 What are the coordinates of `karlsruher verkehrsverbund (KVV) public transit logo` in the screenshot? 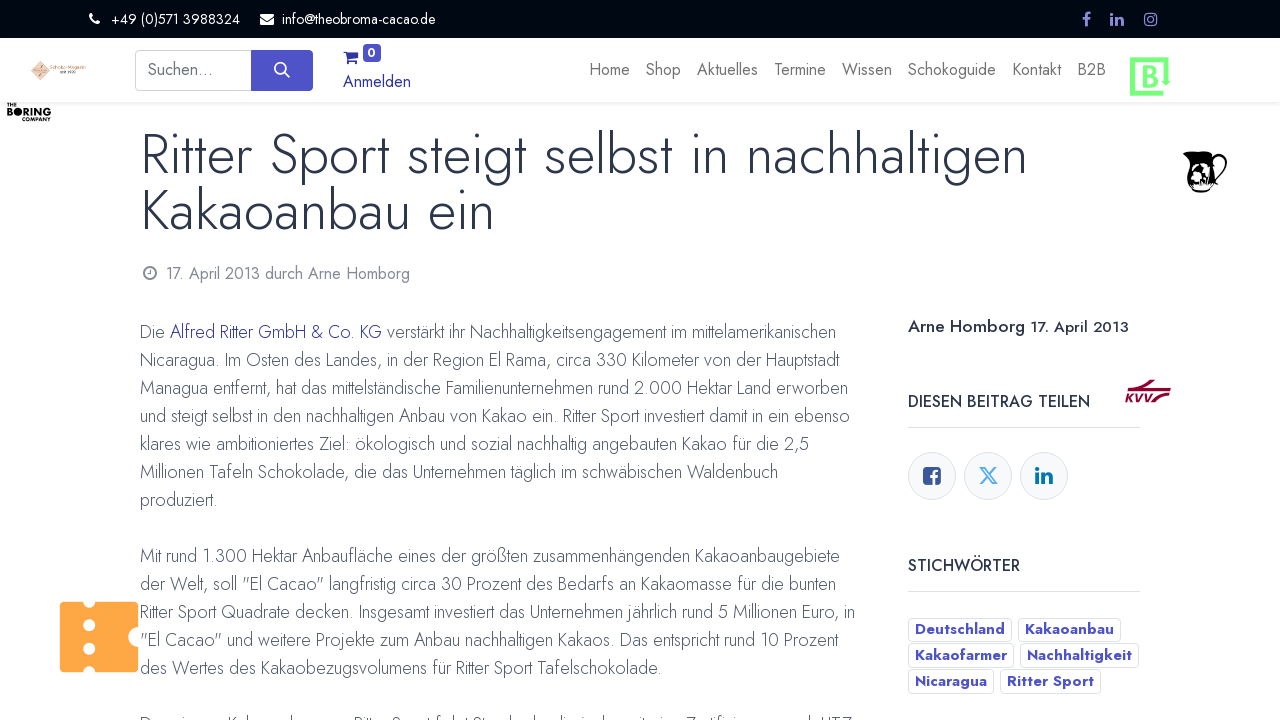 It's located at (1148, 391).